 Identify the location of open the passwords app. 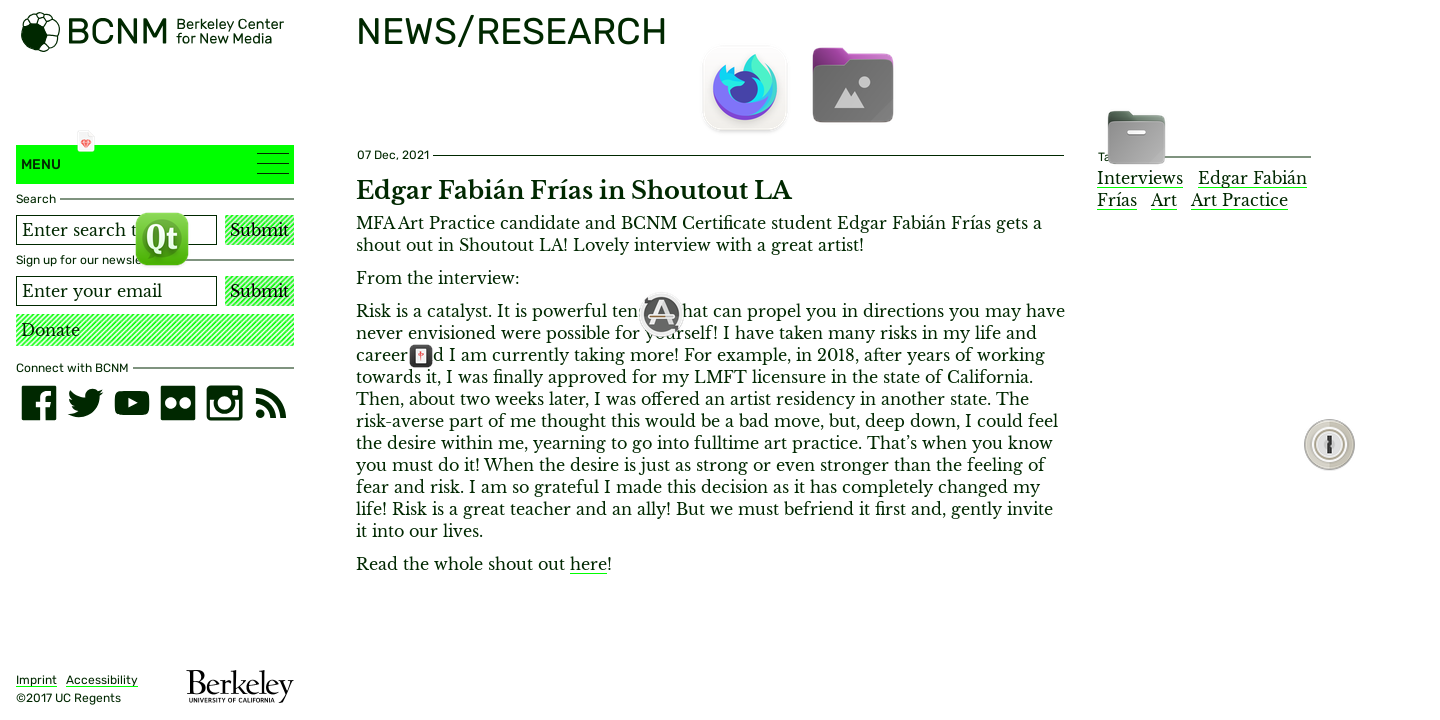
(1329, 444).